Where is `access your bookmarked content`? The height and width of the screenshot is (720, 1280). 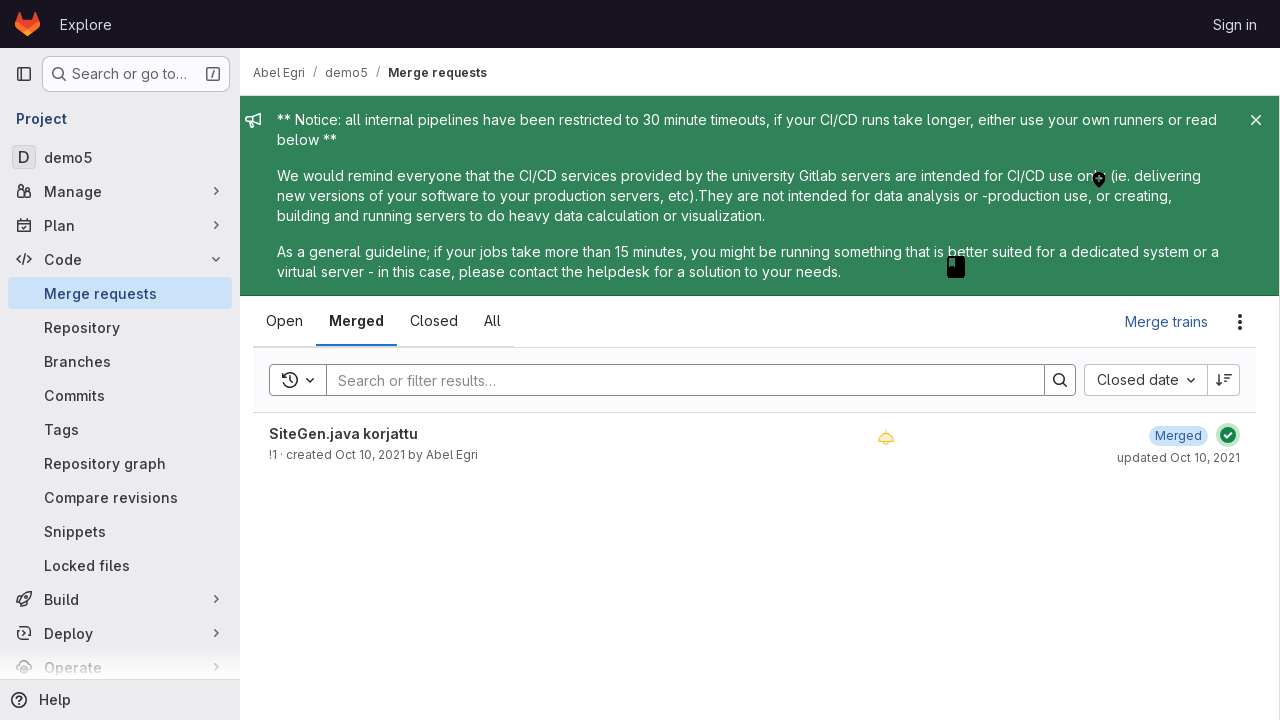
access your bookmarked content is located at coordinates (956, 267).